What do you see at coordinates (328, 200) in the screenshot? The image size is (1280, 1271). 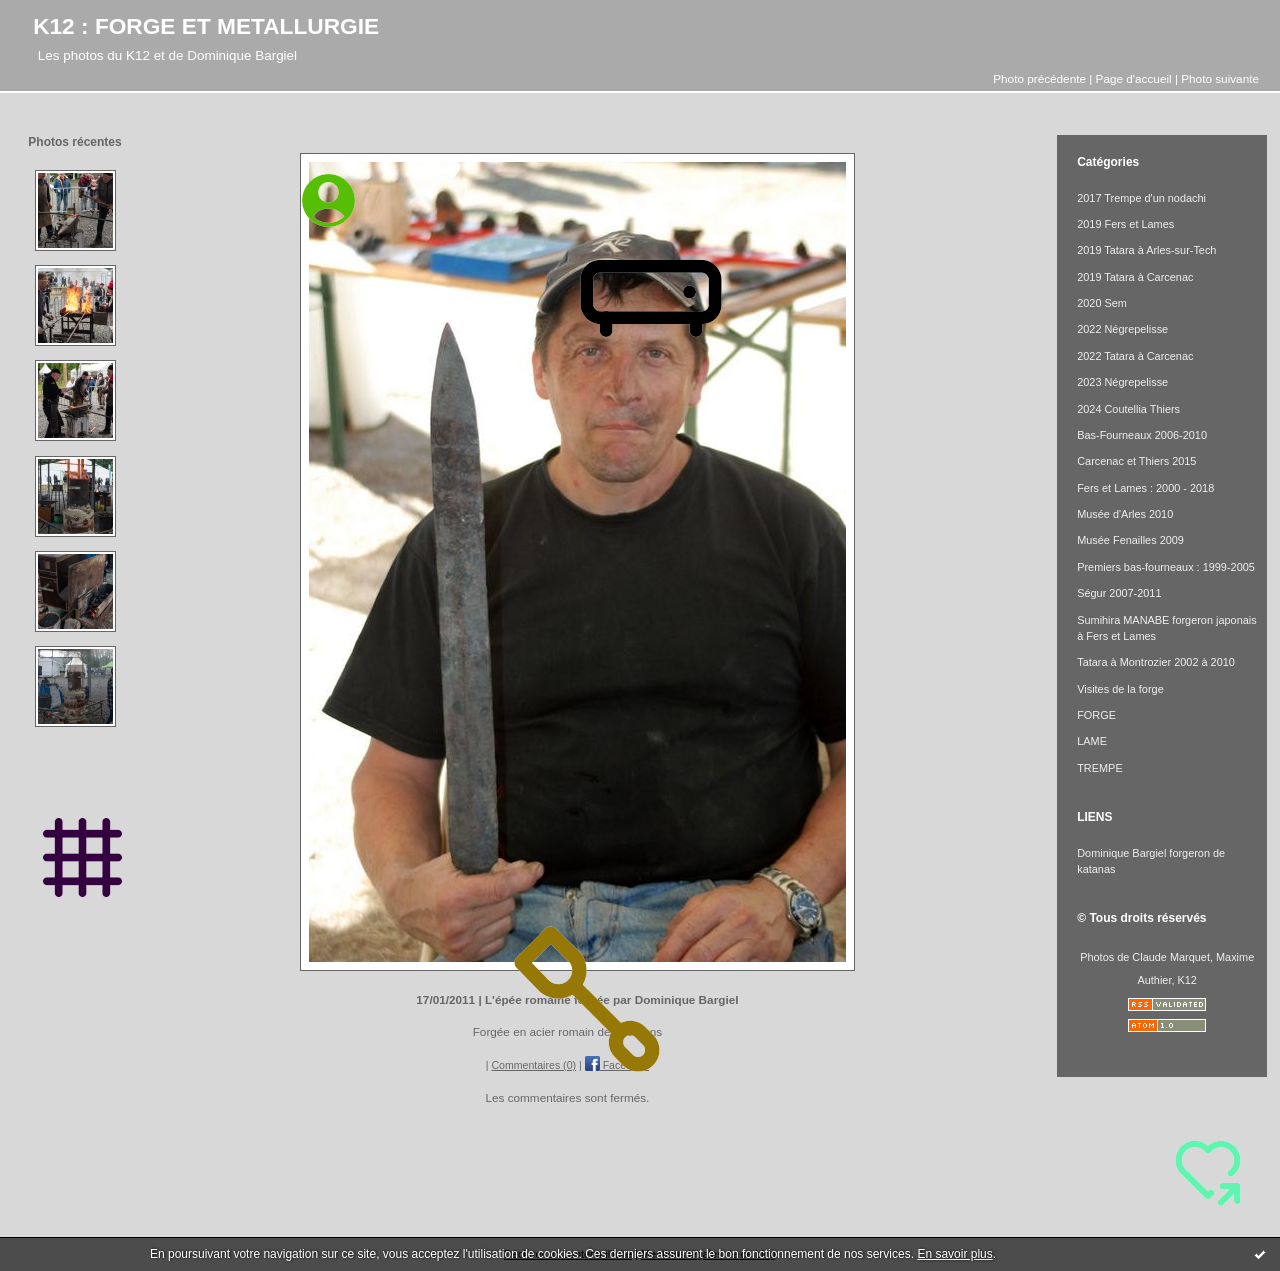 I see `view your profile` at bounding box center [328, 200].